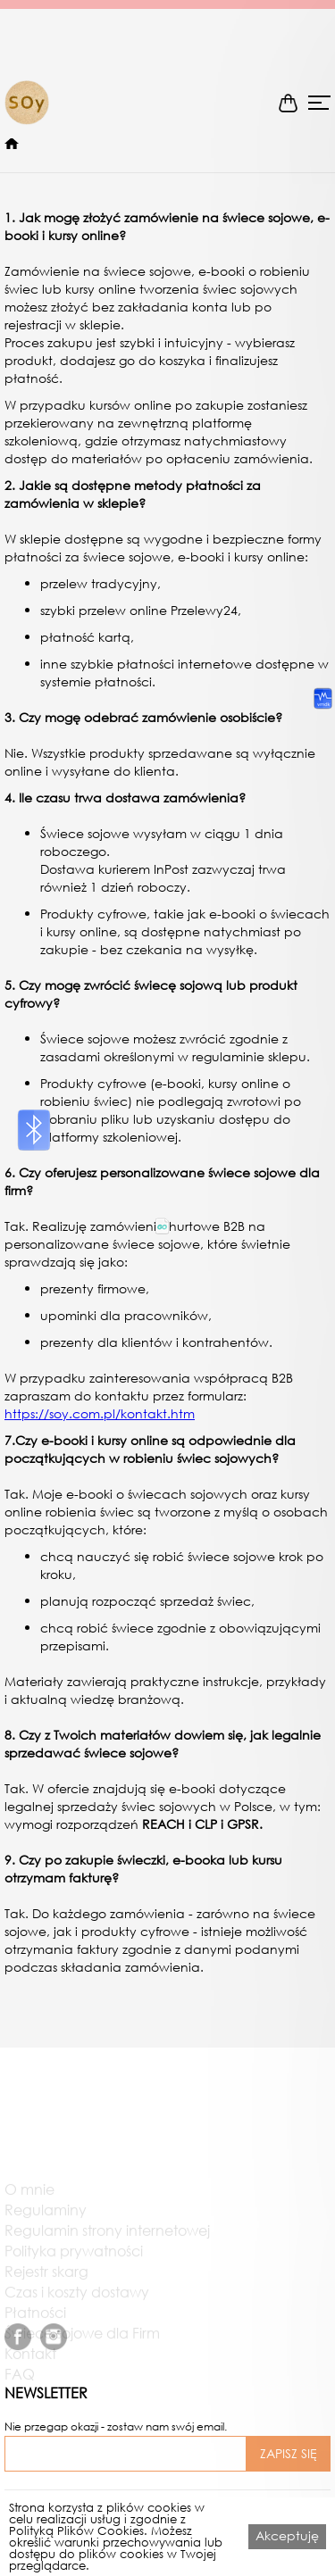 This screenshot has height=2576, width=335. I want to click on a virtualbox virtual machine disk file, so click(322, 698).